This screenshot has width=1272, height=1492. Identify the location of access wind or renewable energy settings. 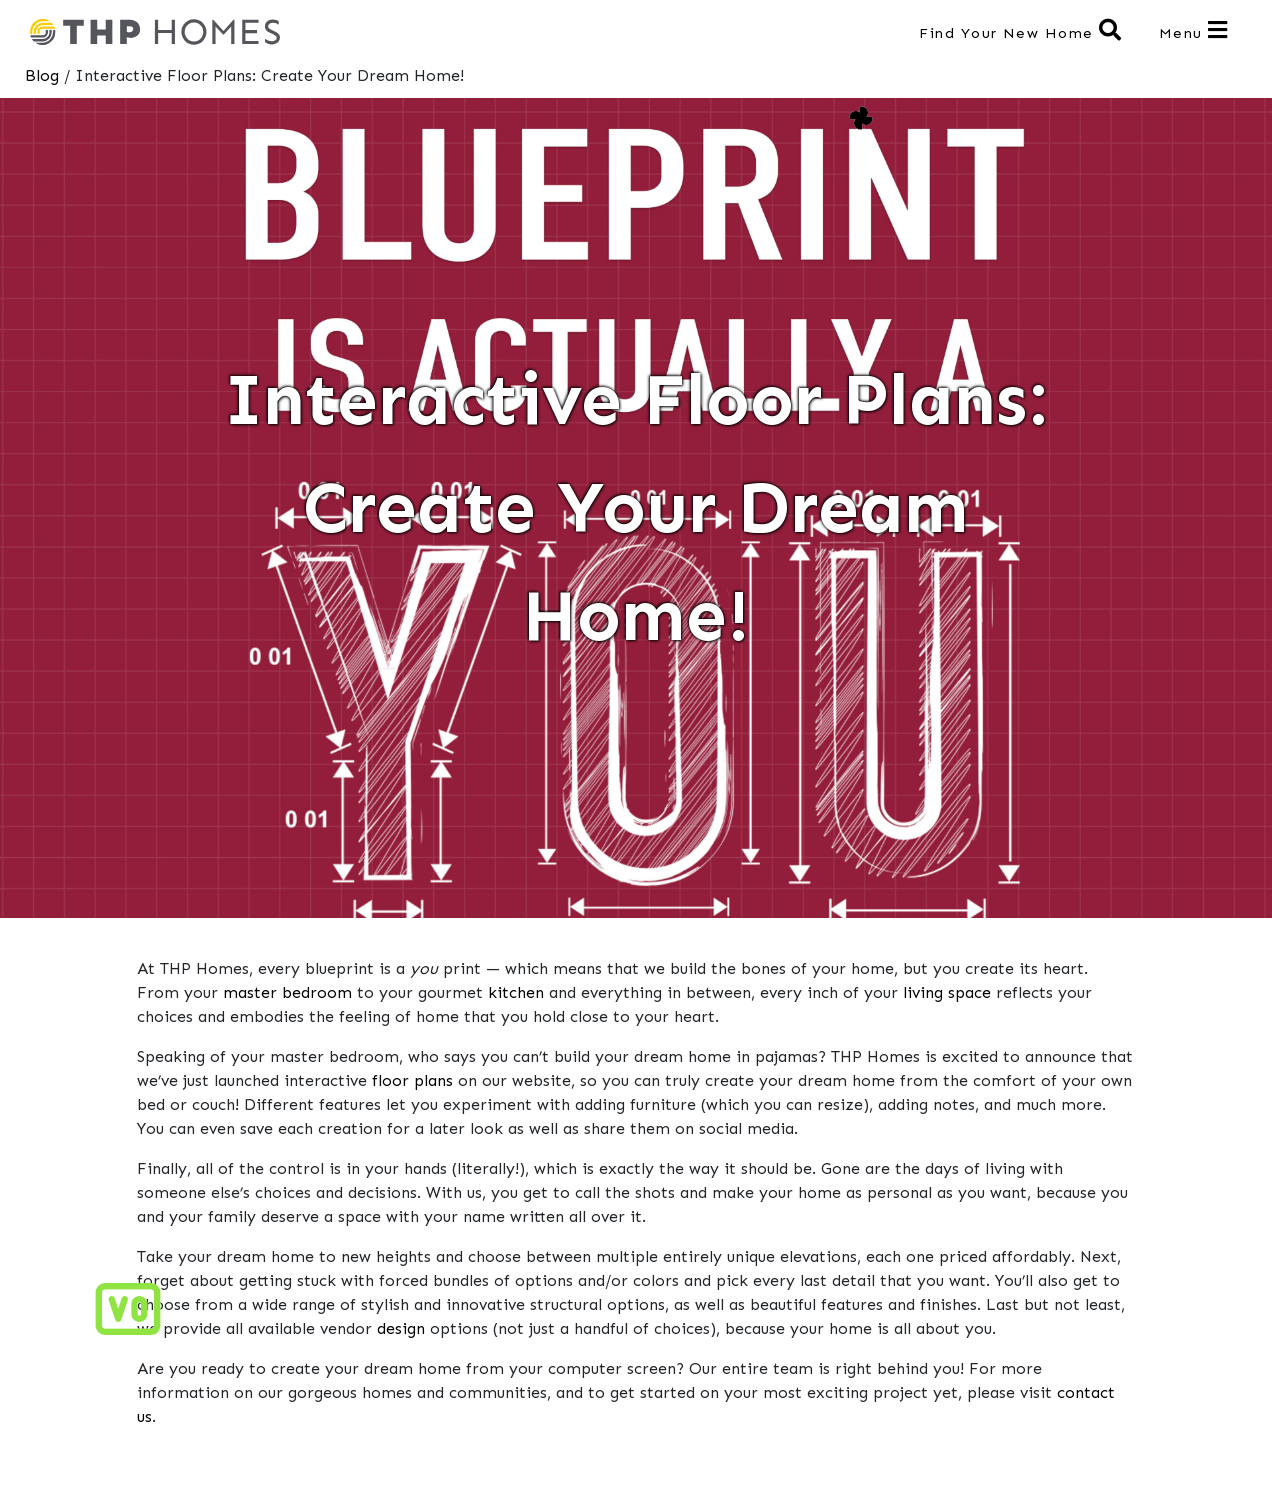
(861, 118).